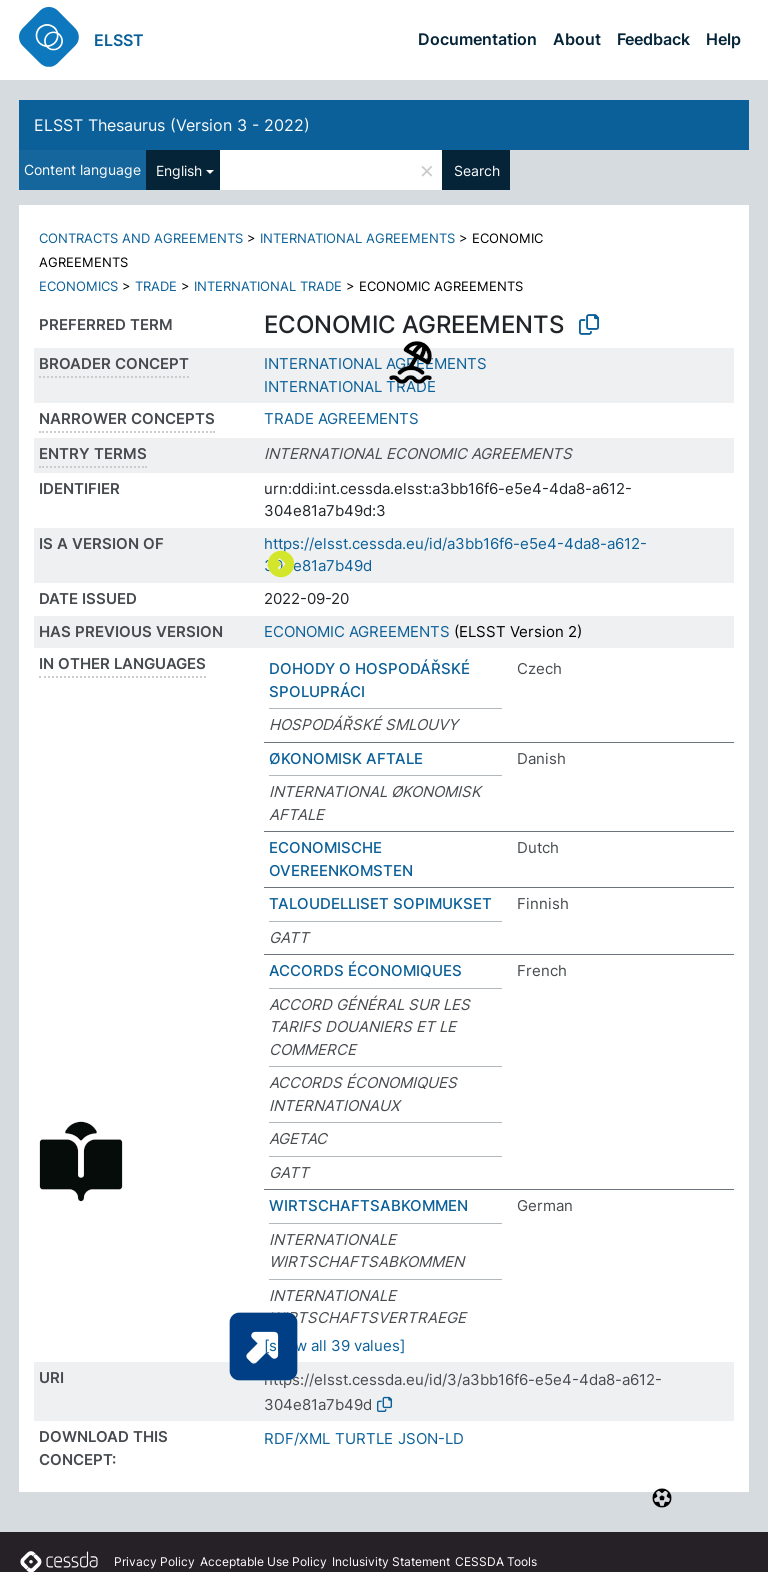 This screenshot has width=768, height=1572. What do you see at coordinates (410, 362) in the screenshot?
I see `view beach or coastal locations` at bounding box center [410, 362].